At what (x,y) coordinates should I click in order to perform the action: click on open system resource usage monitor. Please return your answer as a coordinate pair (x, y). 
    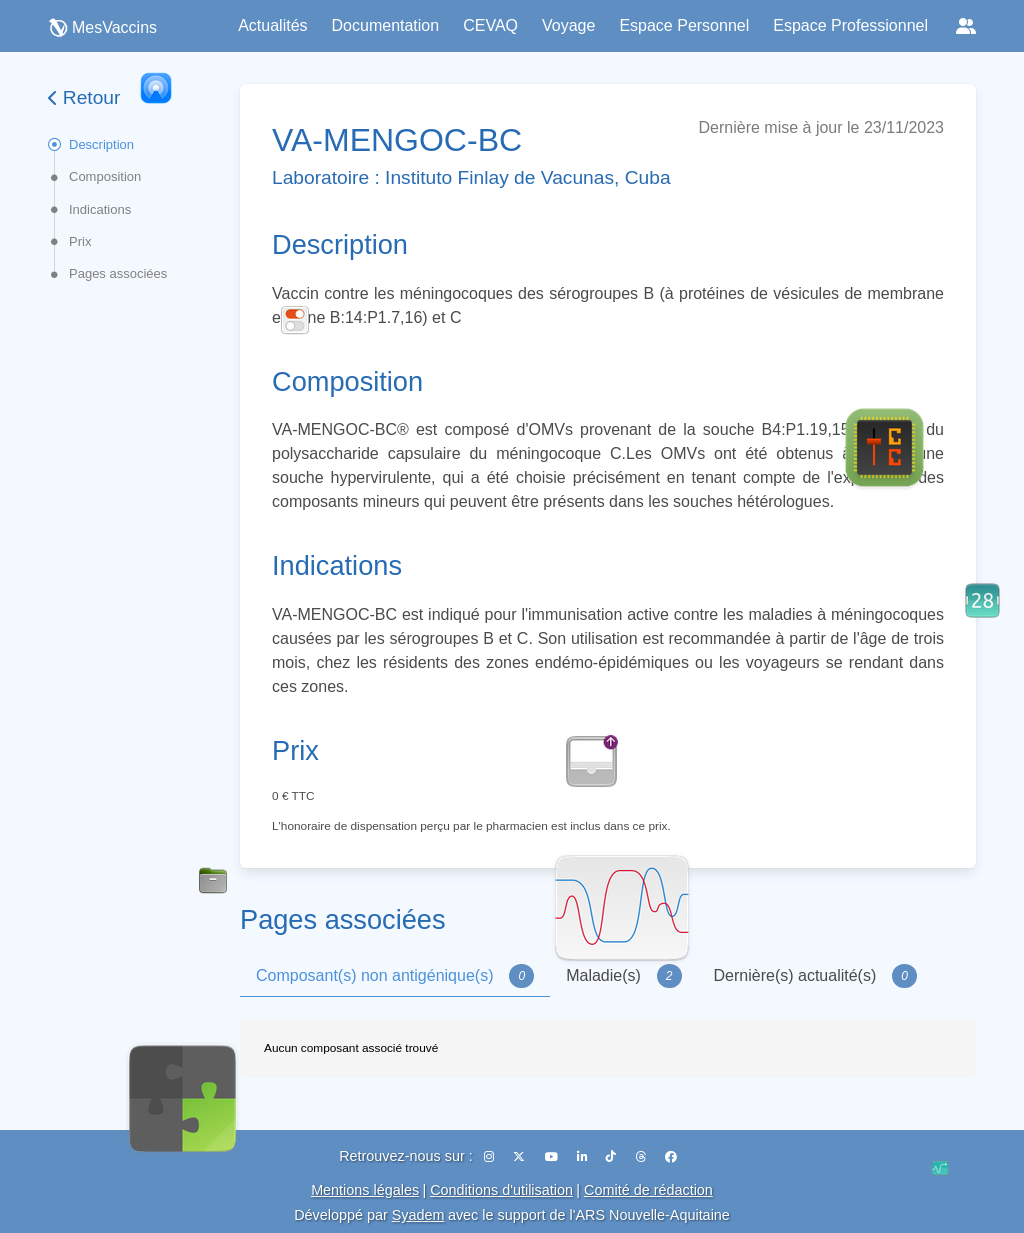
    Looking at the image, I should click on (940, 1168).